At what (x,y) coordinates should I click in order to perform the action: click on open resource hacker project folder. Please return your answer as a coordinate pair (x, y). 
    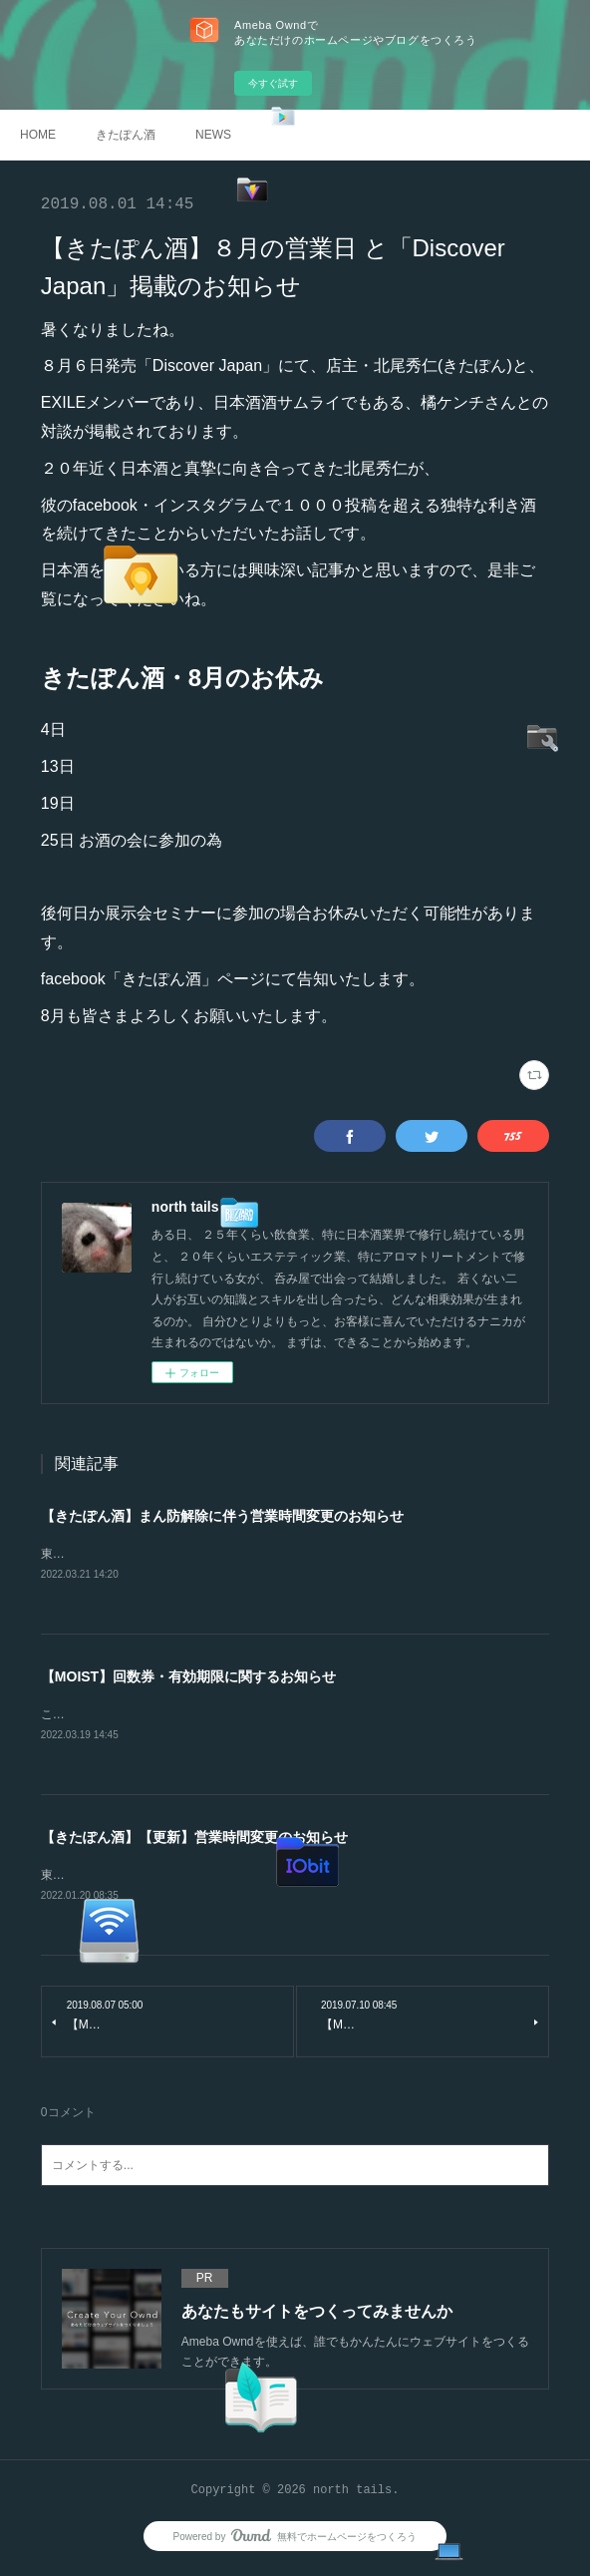
    Looking at the image, I should click on (541, 737).